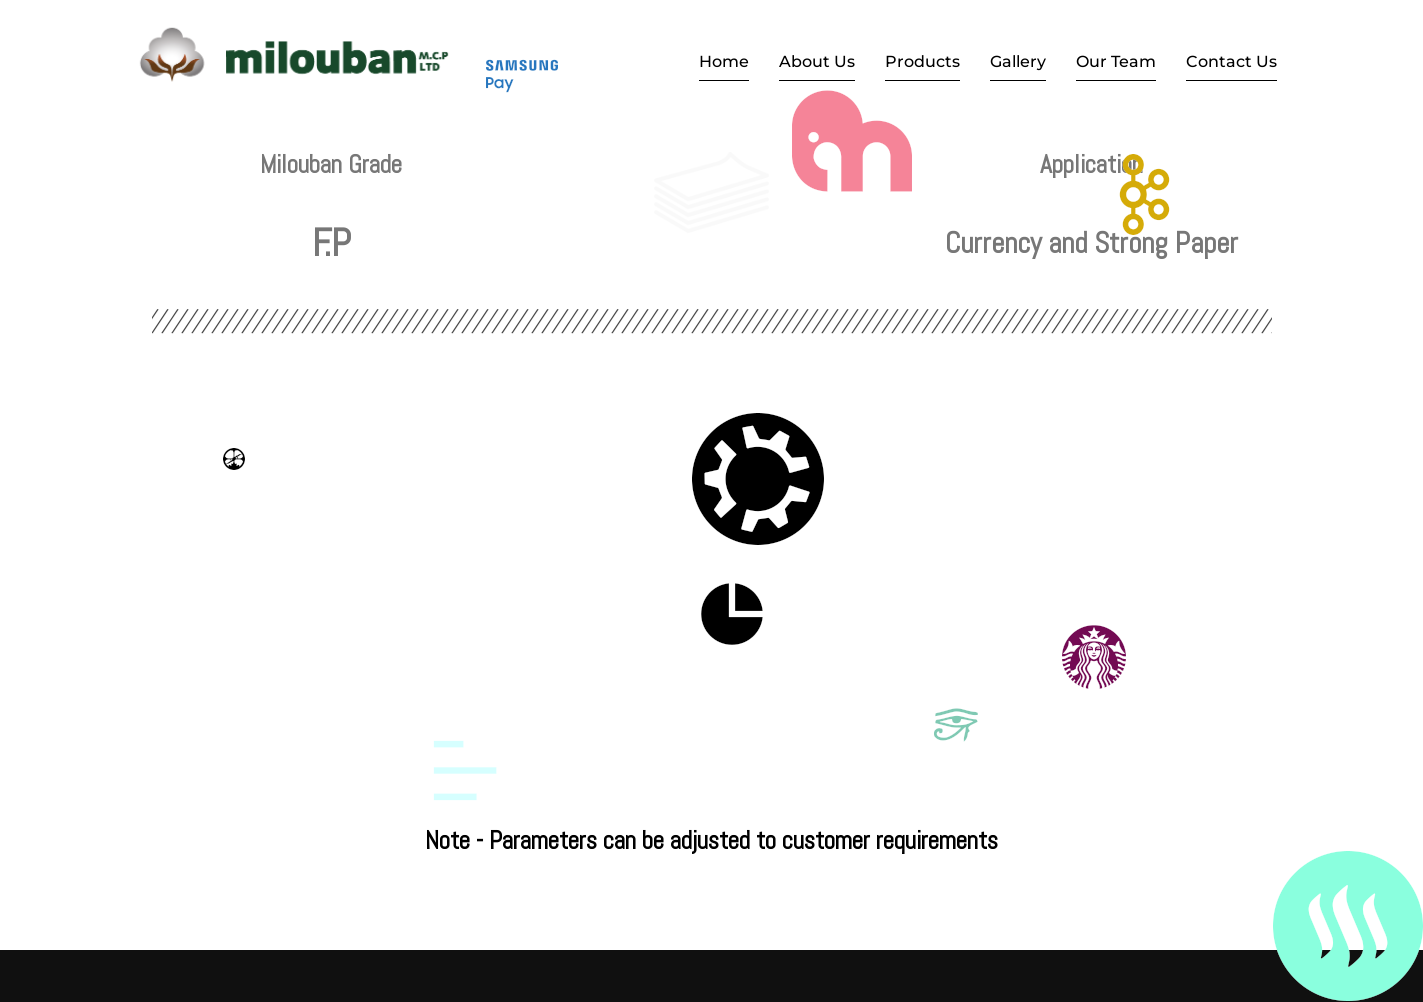  What do you see at coordinates (1348, 926) in the screenshot?
I see `steem blockchain platform logo` at bounding box center [1348, 926].